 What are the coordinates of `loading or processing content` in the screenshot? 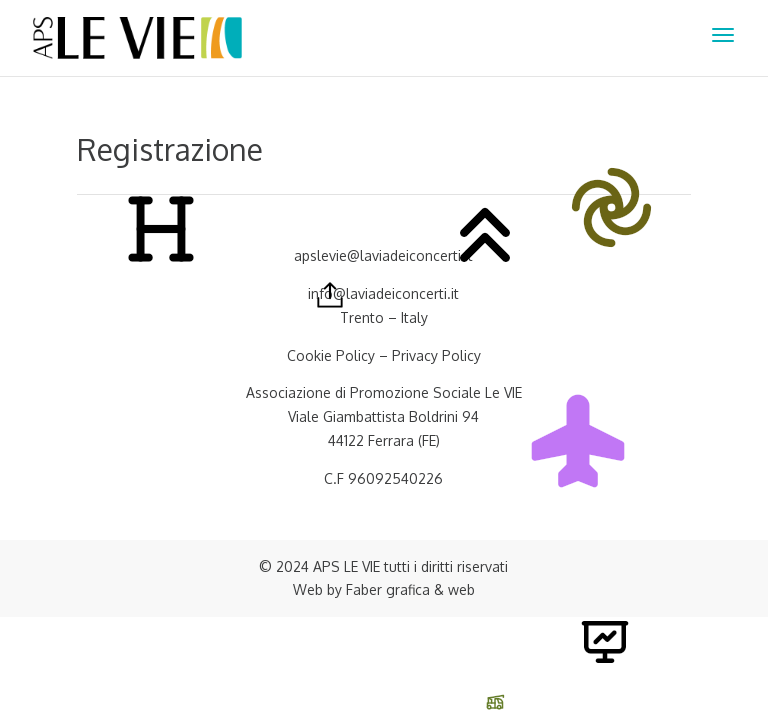 It's located at (611, 207).